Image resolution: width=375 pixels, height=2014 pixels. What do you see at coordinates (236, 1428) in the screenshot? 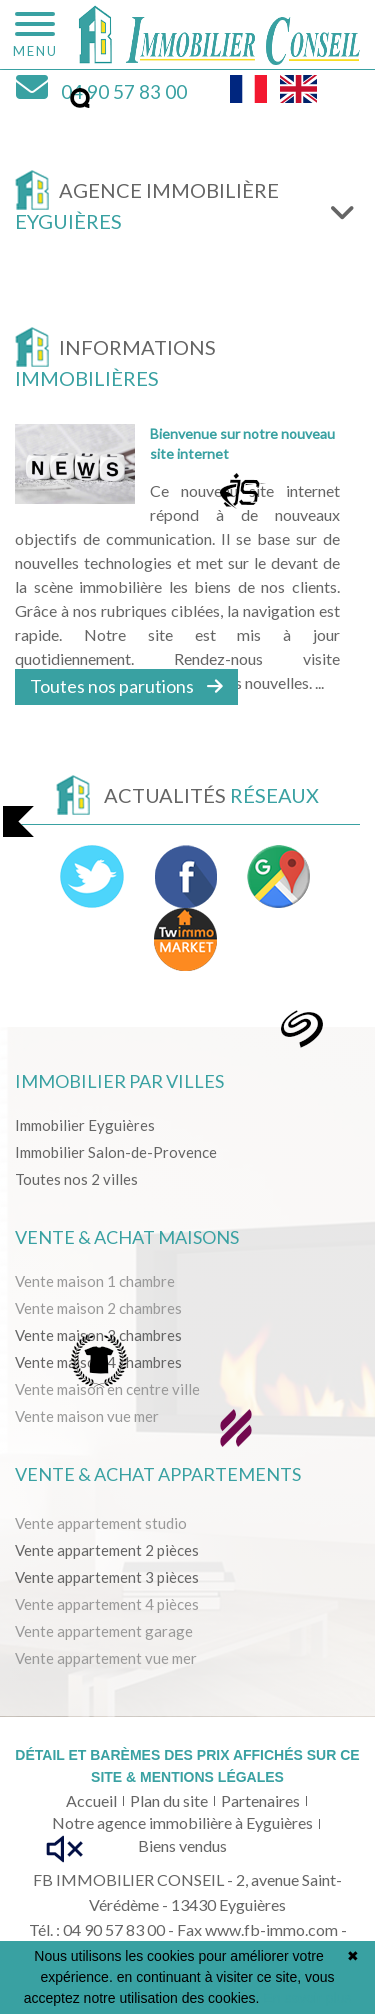
I see `Help Scout logo` at bounding box center [236, 1428].